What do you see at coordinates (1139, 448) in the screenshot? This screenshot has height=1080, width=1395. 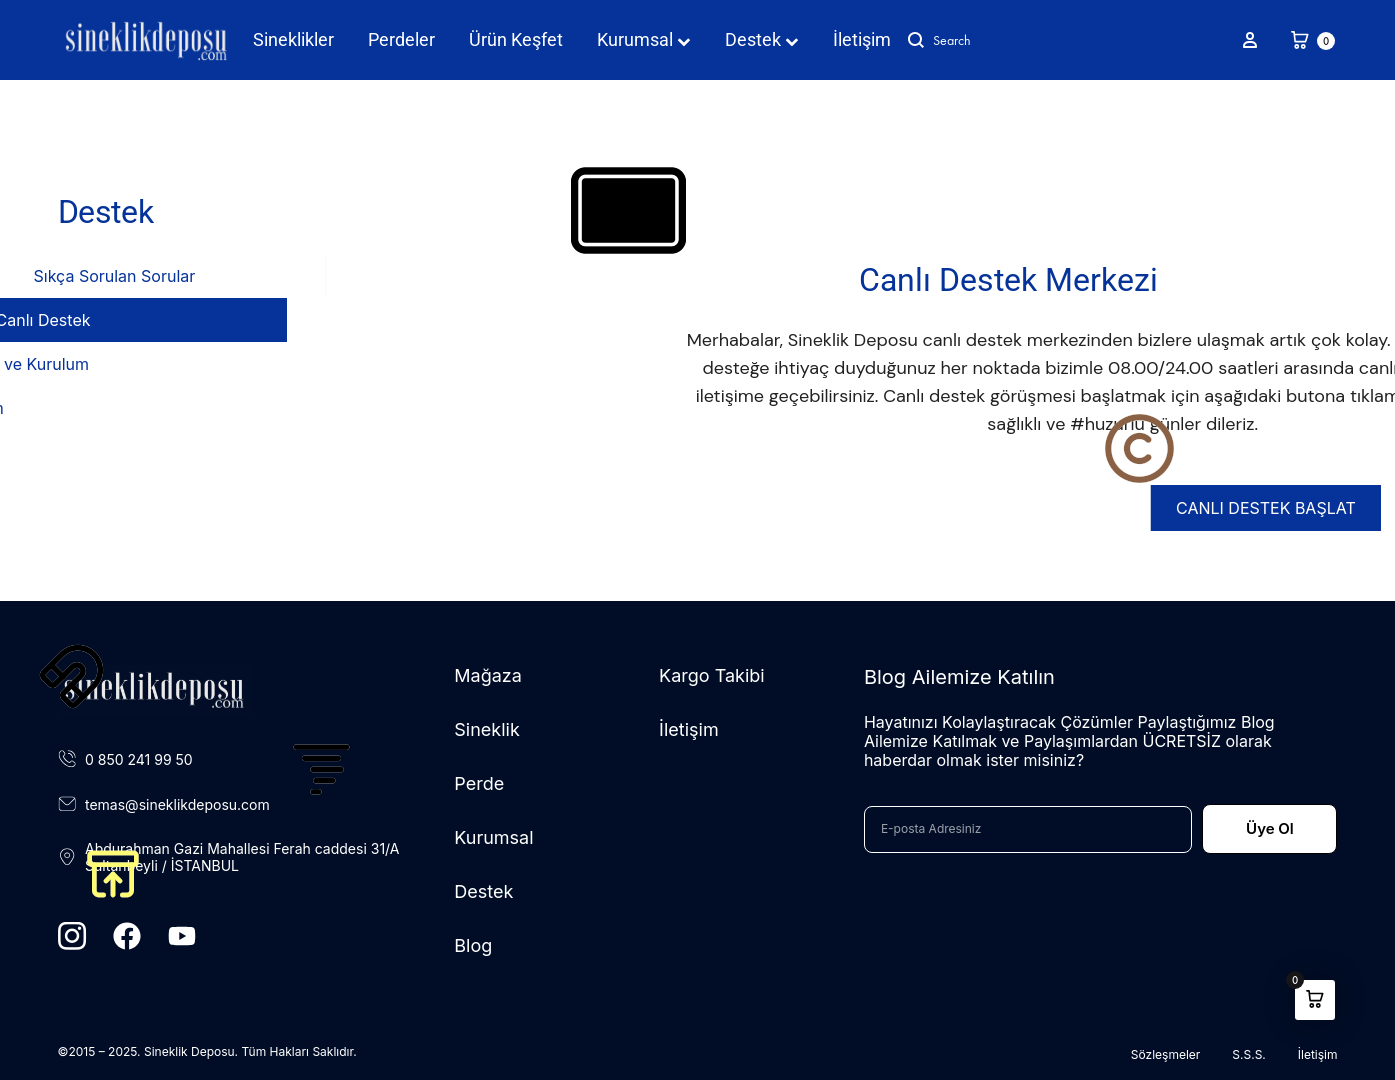 I see `indicates copyrighted content` at bounding box center [1139, 448].